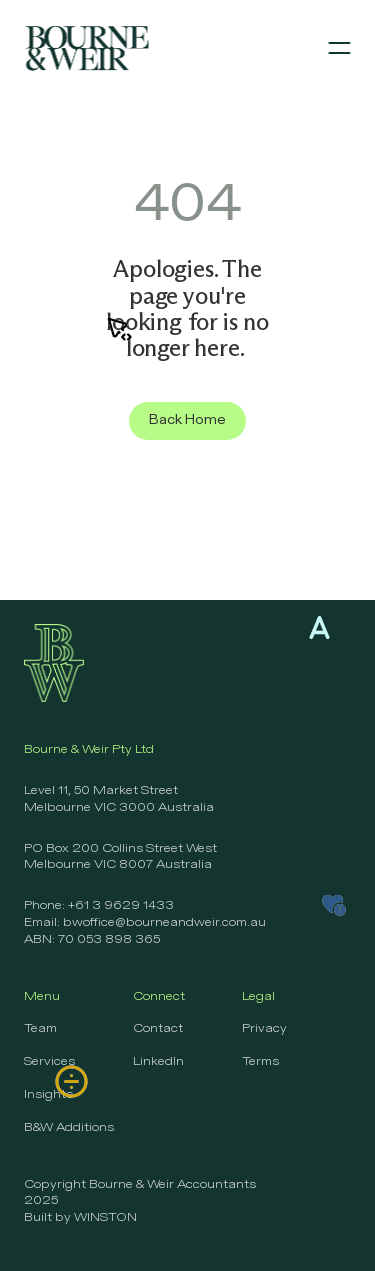  I want to click on health alert or warning notification, so click(334, 904).